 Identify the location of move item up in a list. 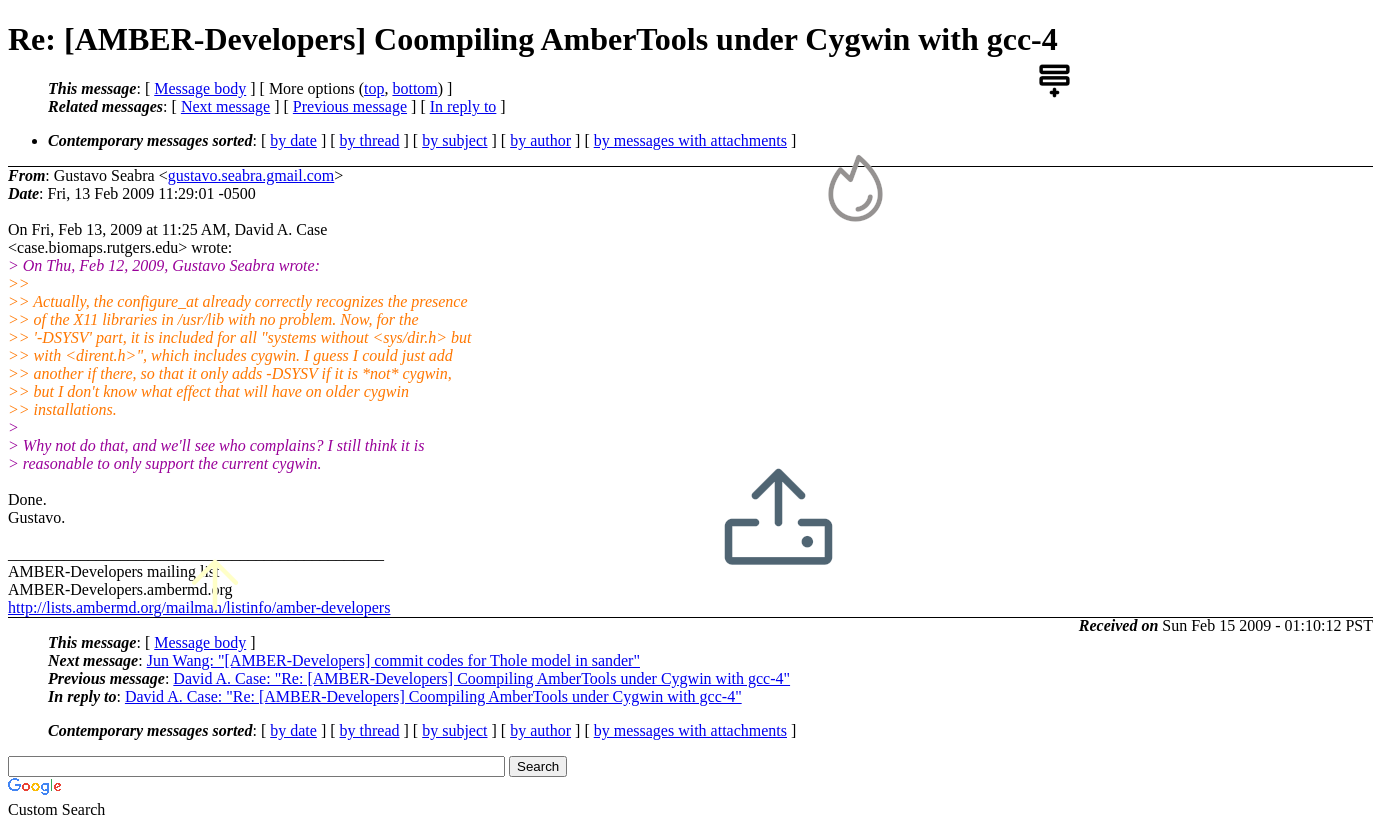
(215, 585).